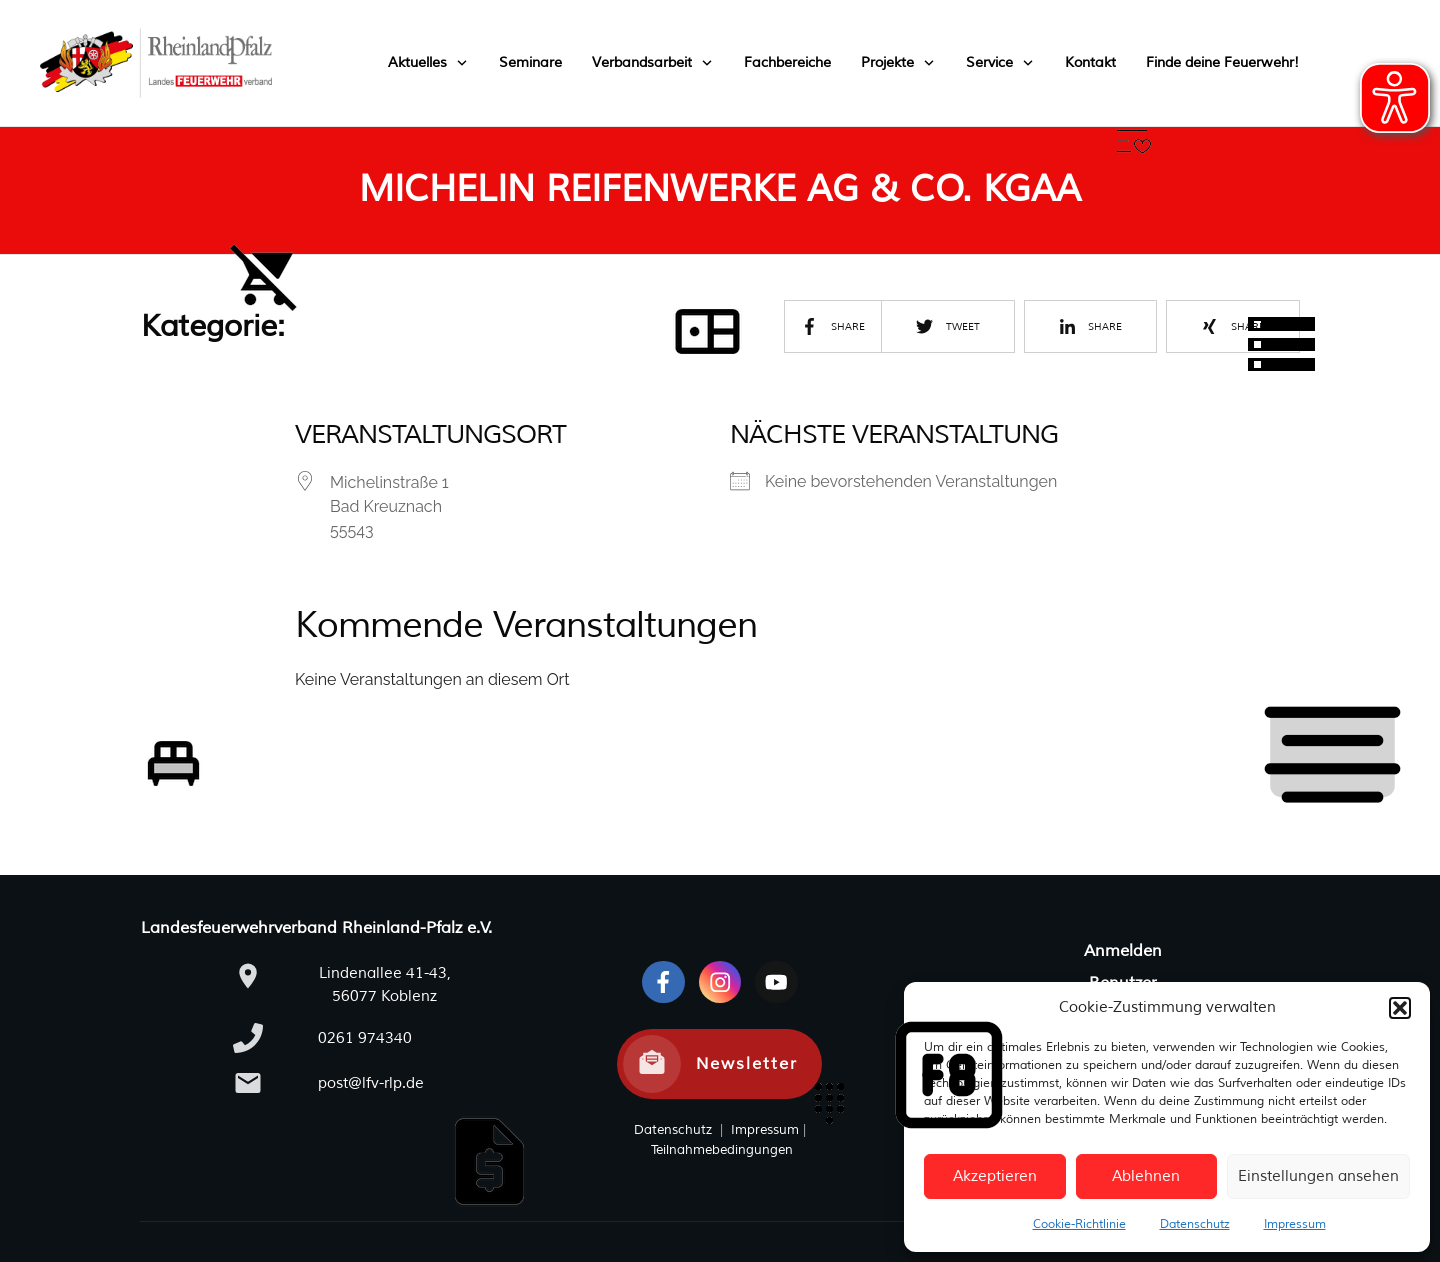 The width and height of the screenshot is (1440, 1262). Describe the element at coordinates (949, 1075) in the screenshot. I see `select function key F8` at that location.